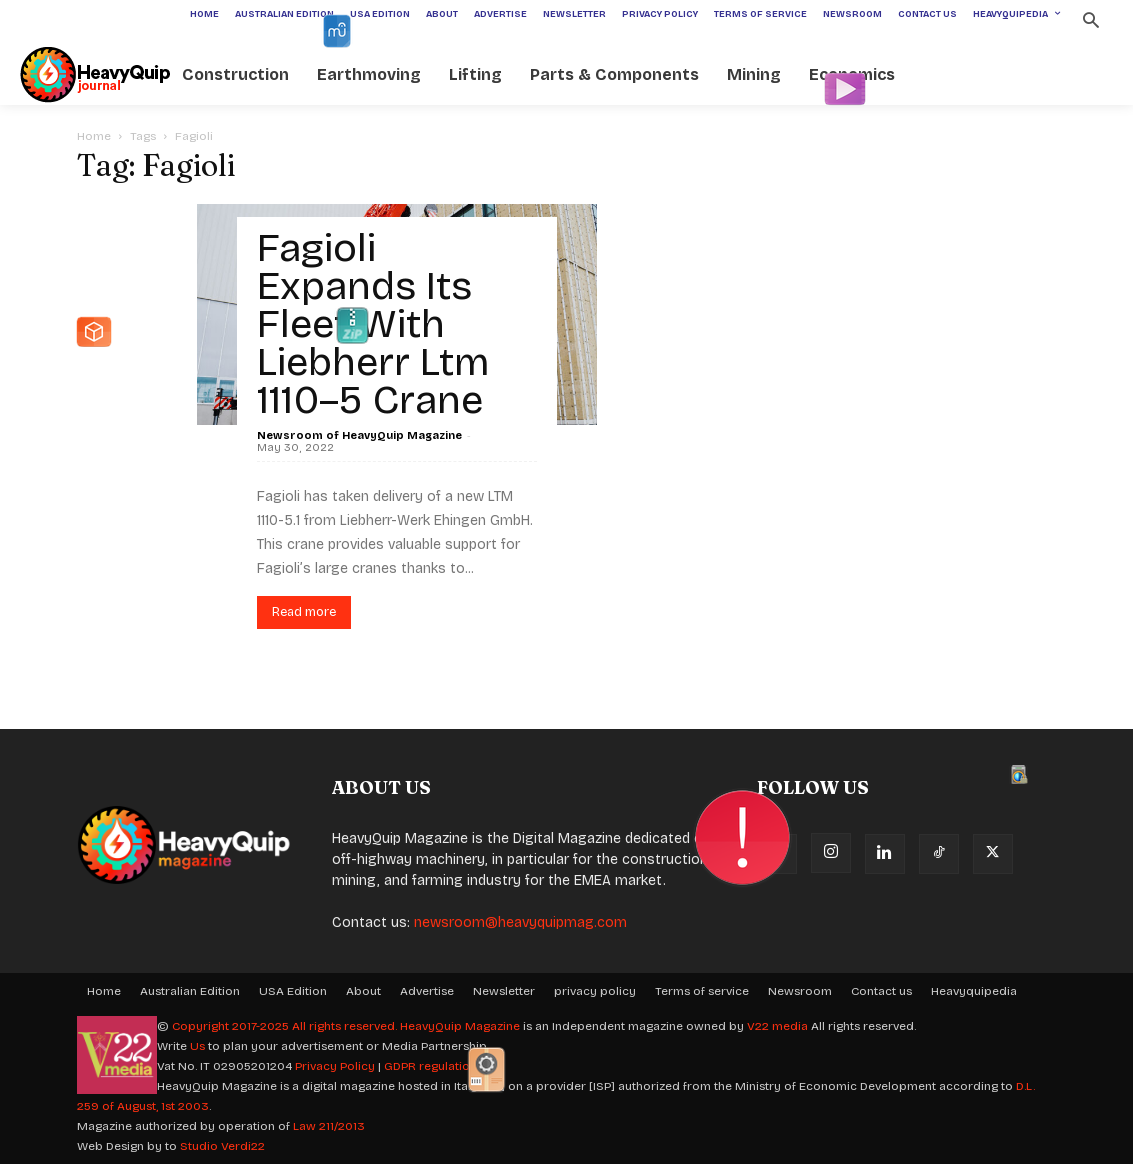  Describe the element at coordinates (94, 331) in the screenshot. I see `3D model file in STL binary format` at that location.